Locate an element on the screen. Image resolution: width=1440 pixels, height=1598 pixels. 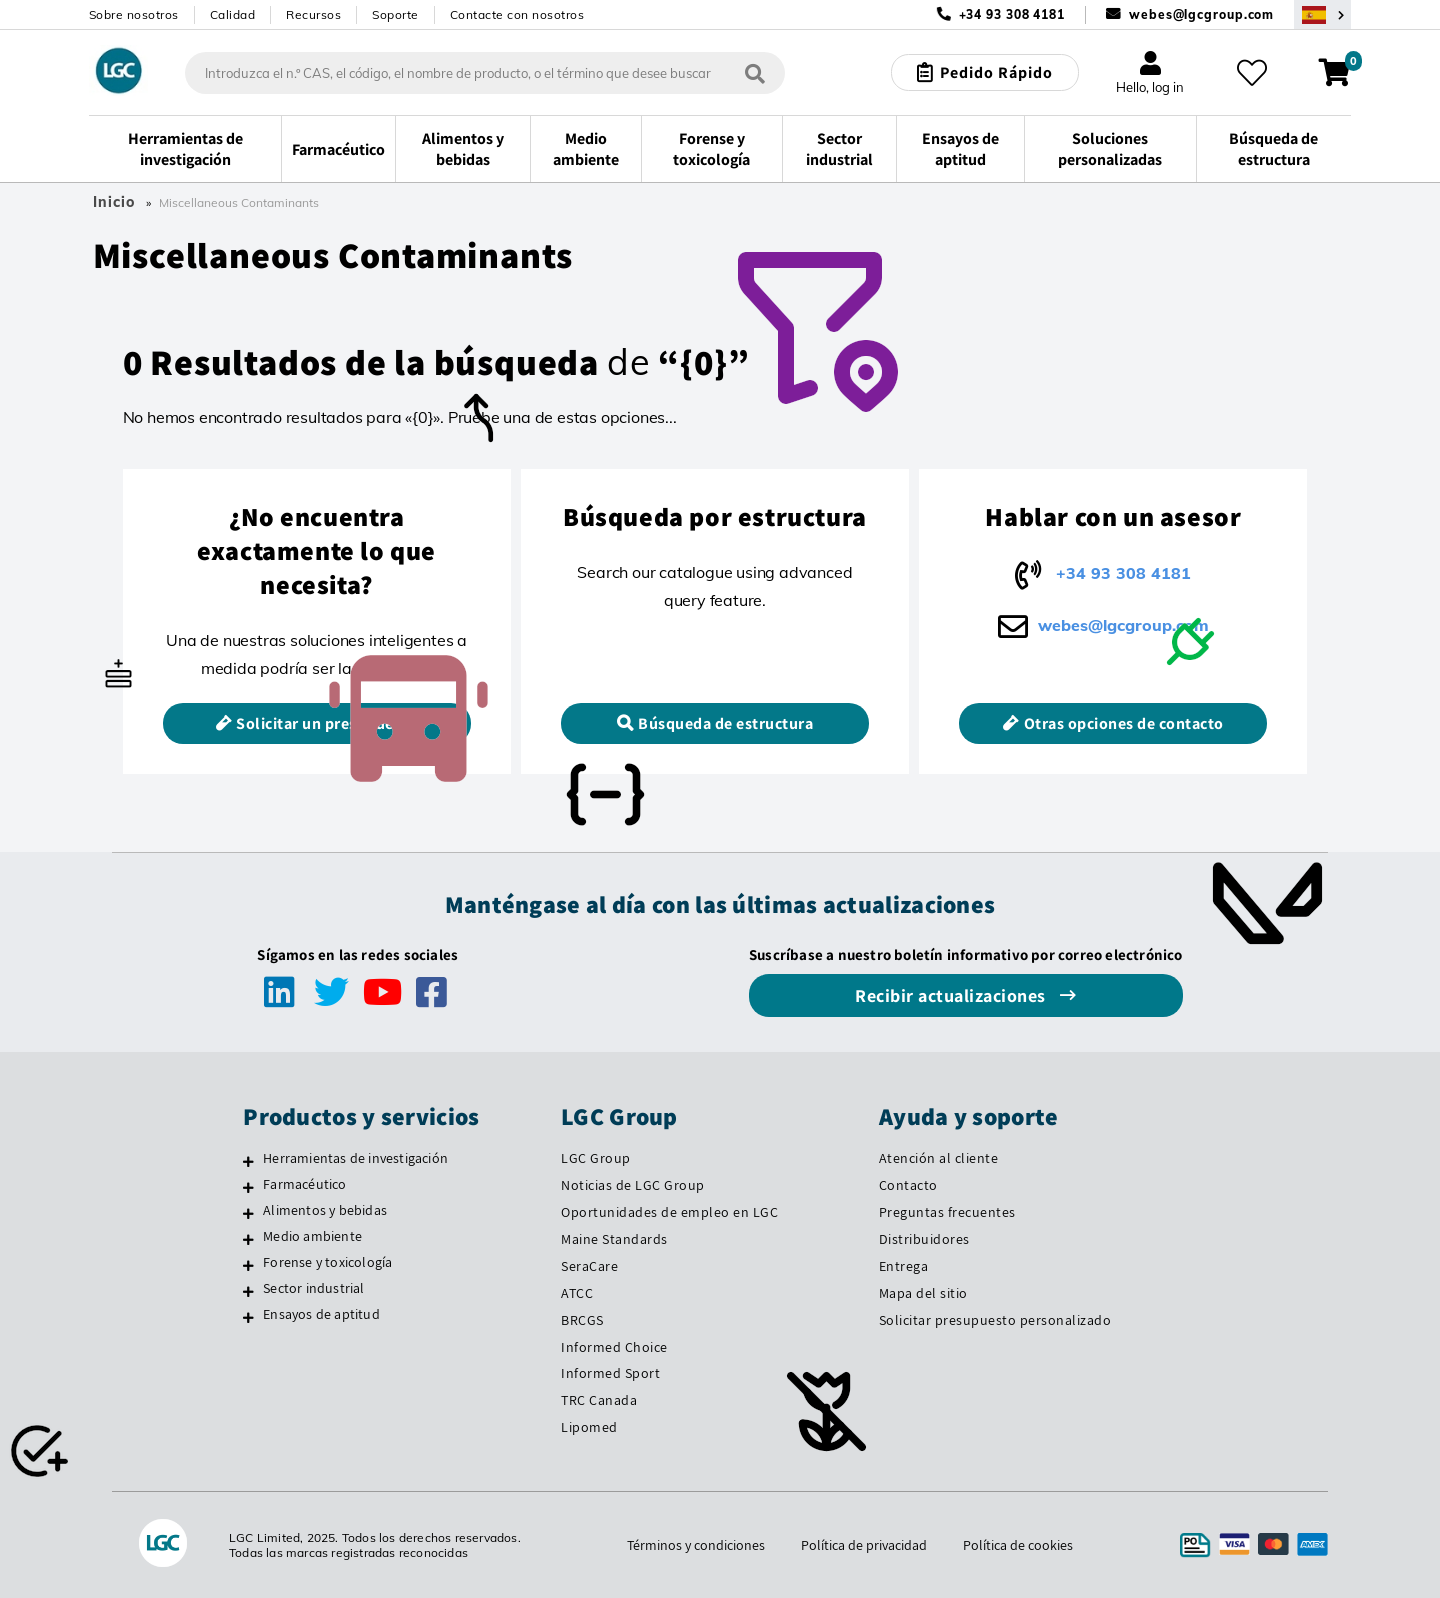
add a new task to your list is located at coordinates (37, 1451).